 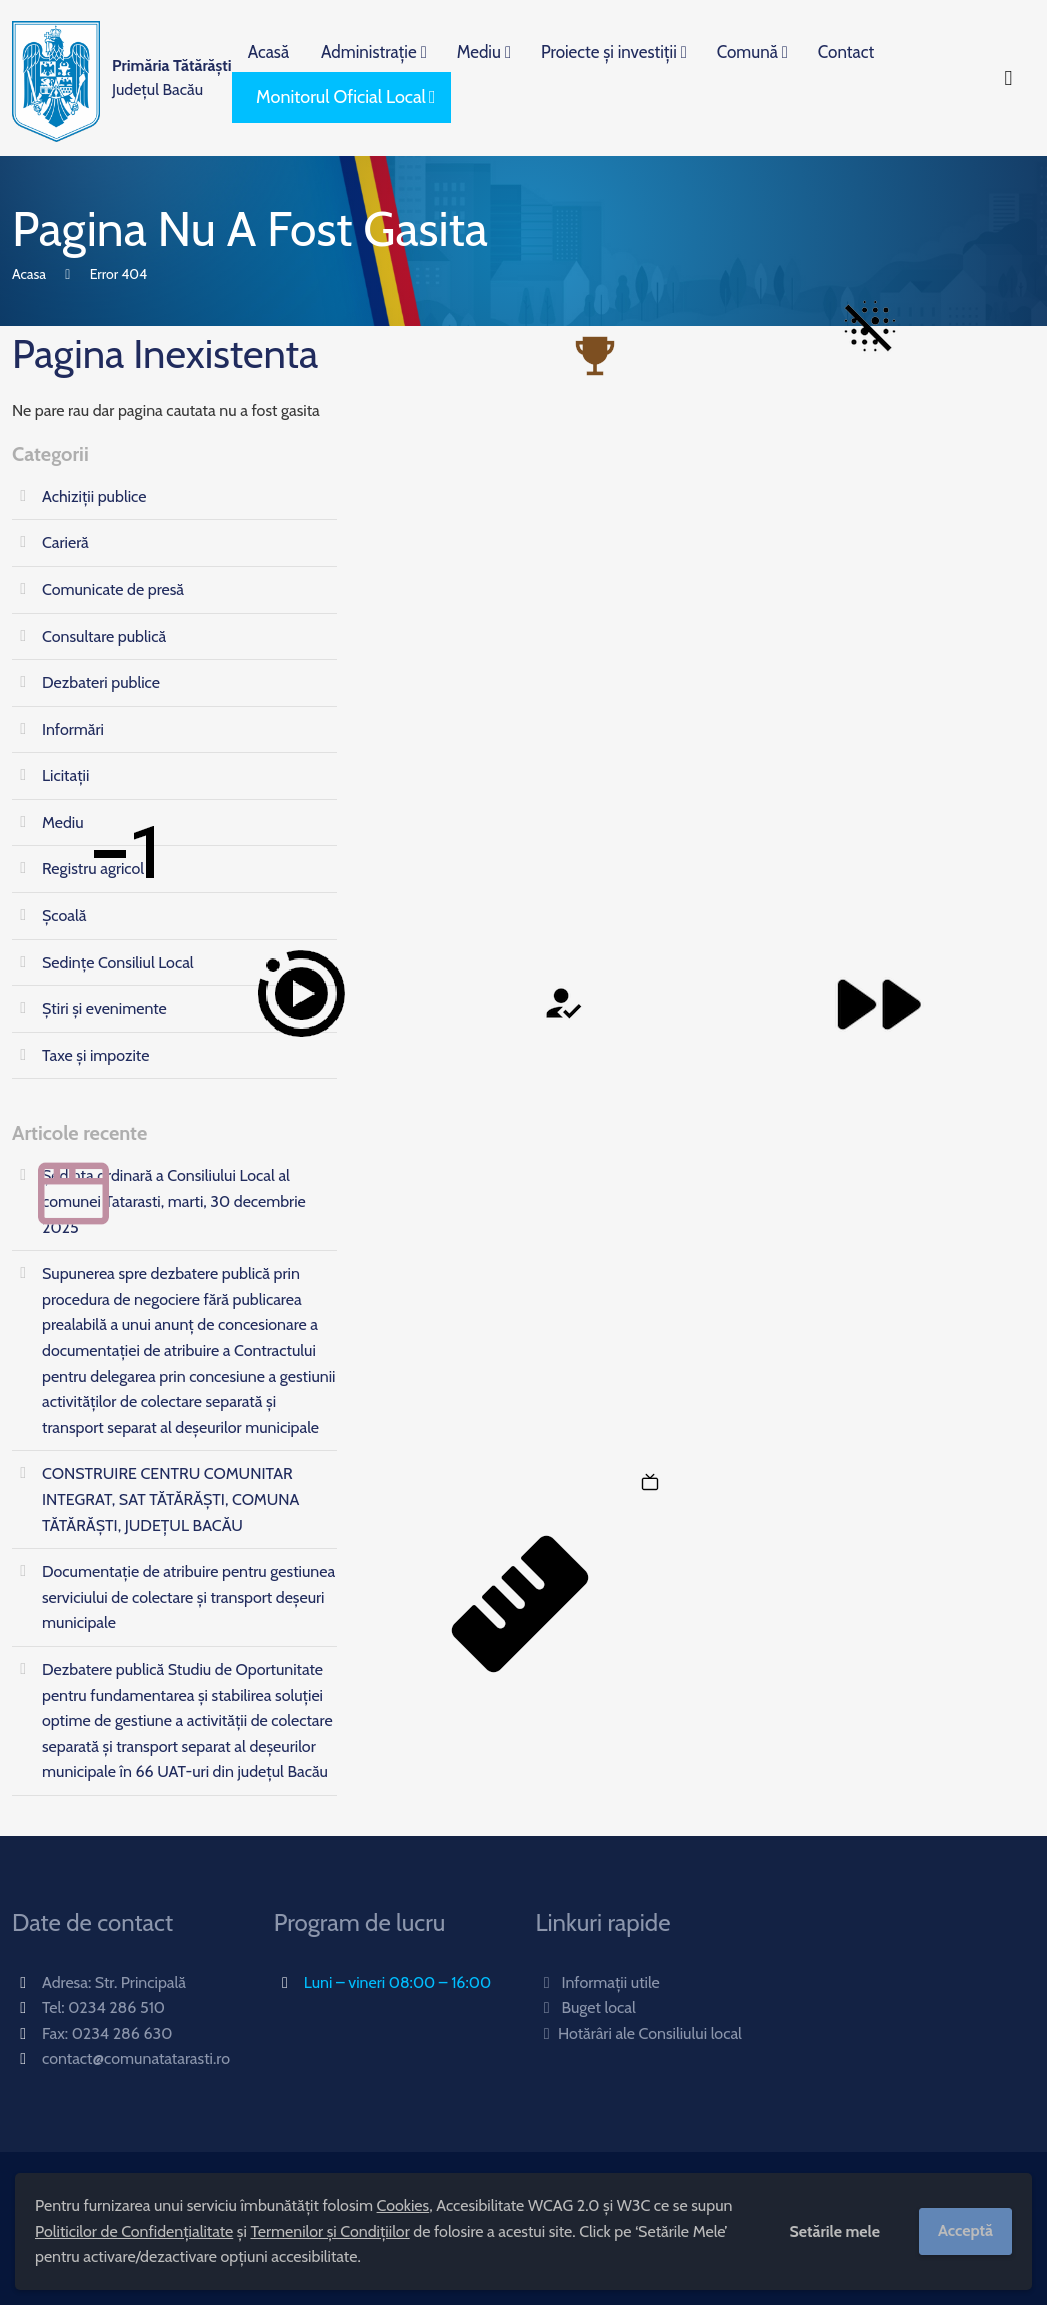 I want to click on disable blur effect, so click(x=870, y=326).